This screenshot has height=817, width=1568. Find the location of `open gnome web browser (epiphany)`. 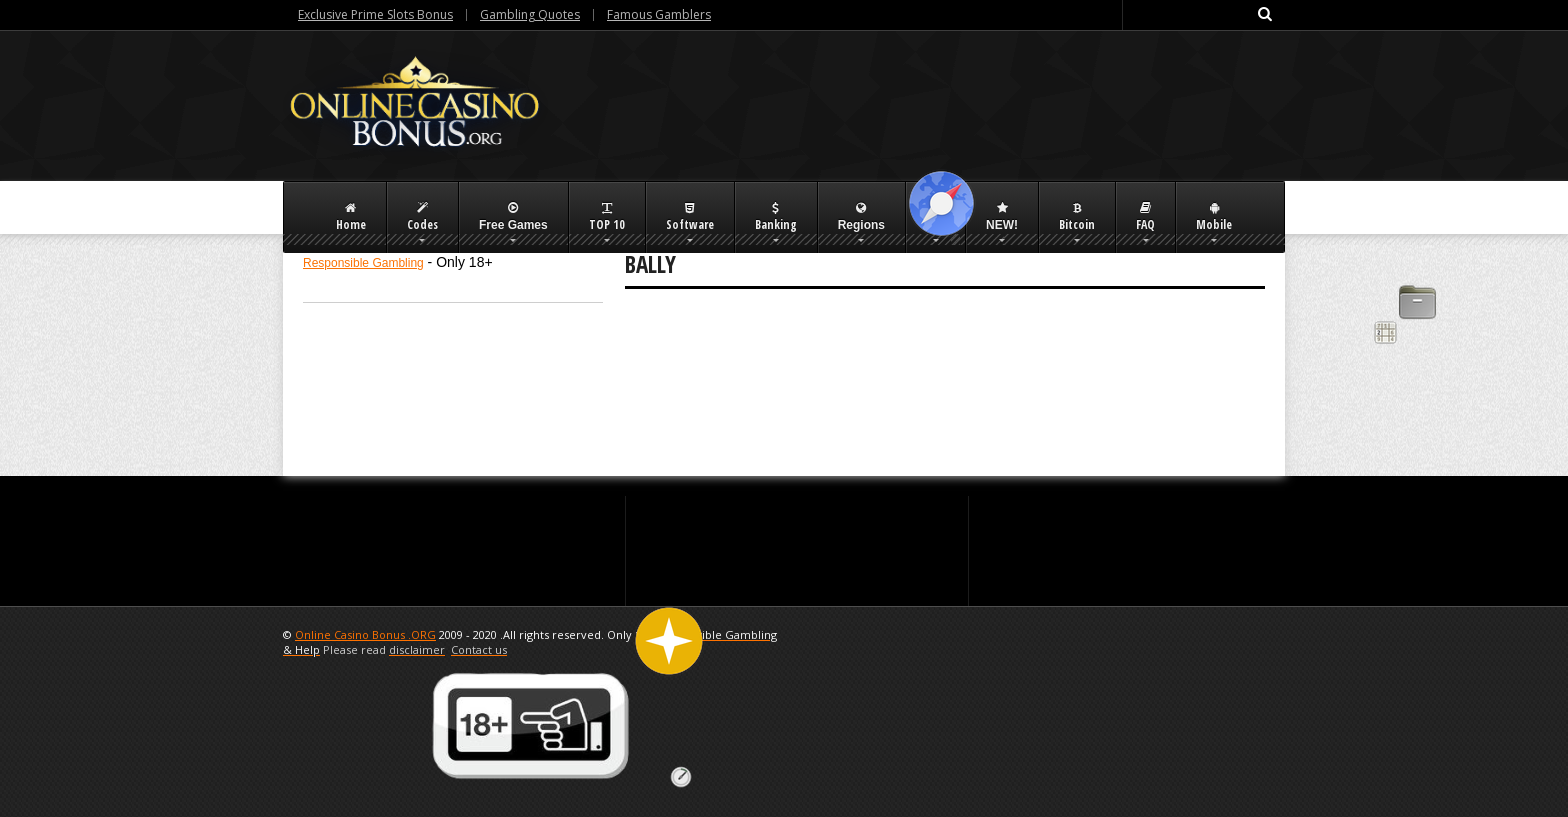

open gnome web browser (epiphany) is located at coordinates (941, 203).